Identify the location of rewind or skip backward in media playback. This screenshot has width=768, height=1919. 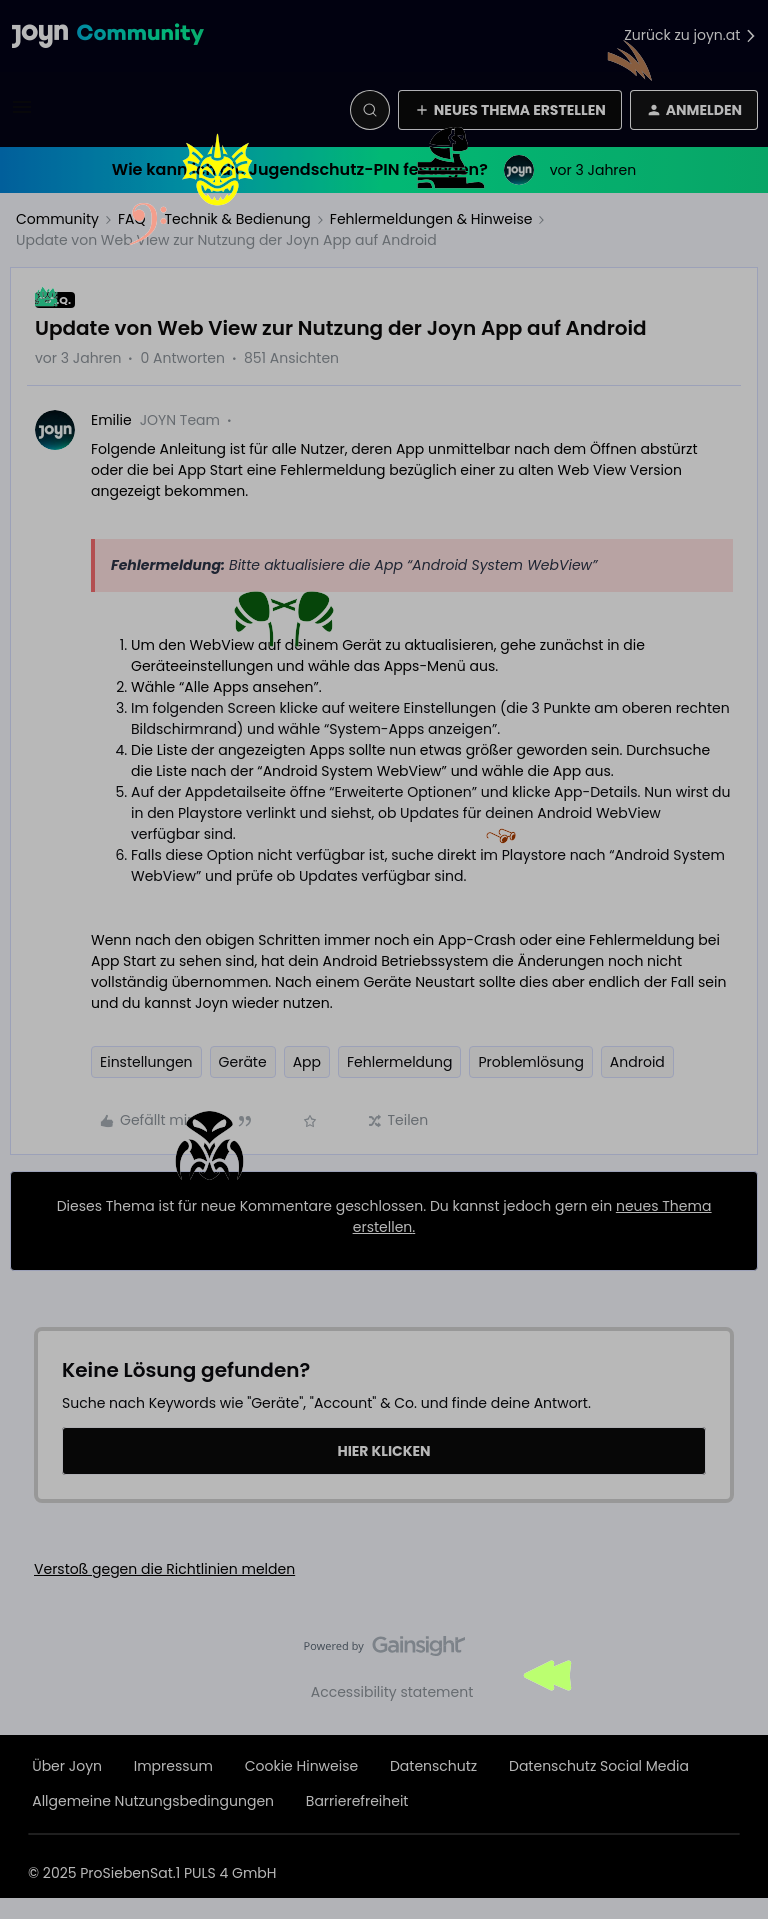
(547, 1675).